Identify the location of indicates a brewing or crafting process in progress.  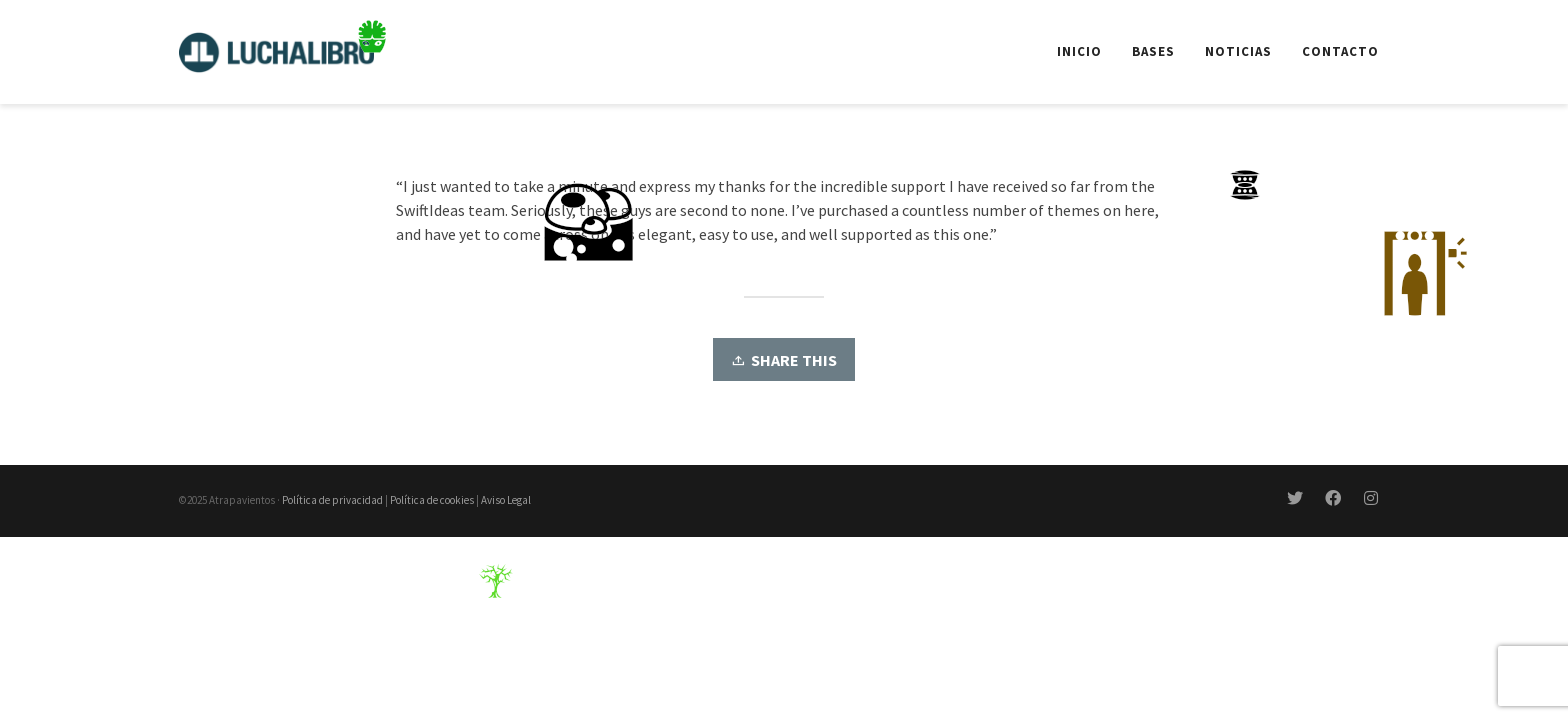
(588, 216).